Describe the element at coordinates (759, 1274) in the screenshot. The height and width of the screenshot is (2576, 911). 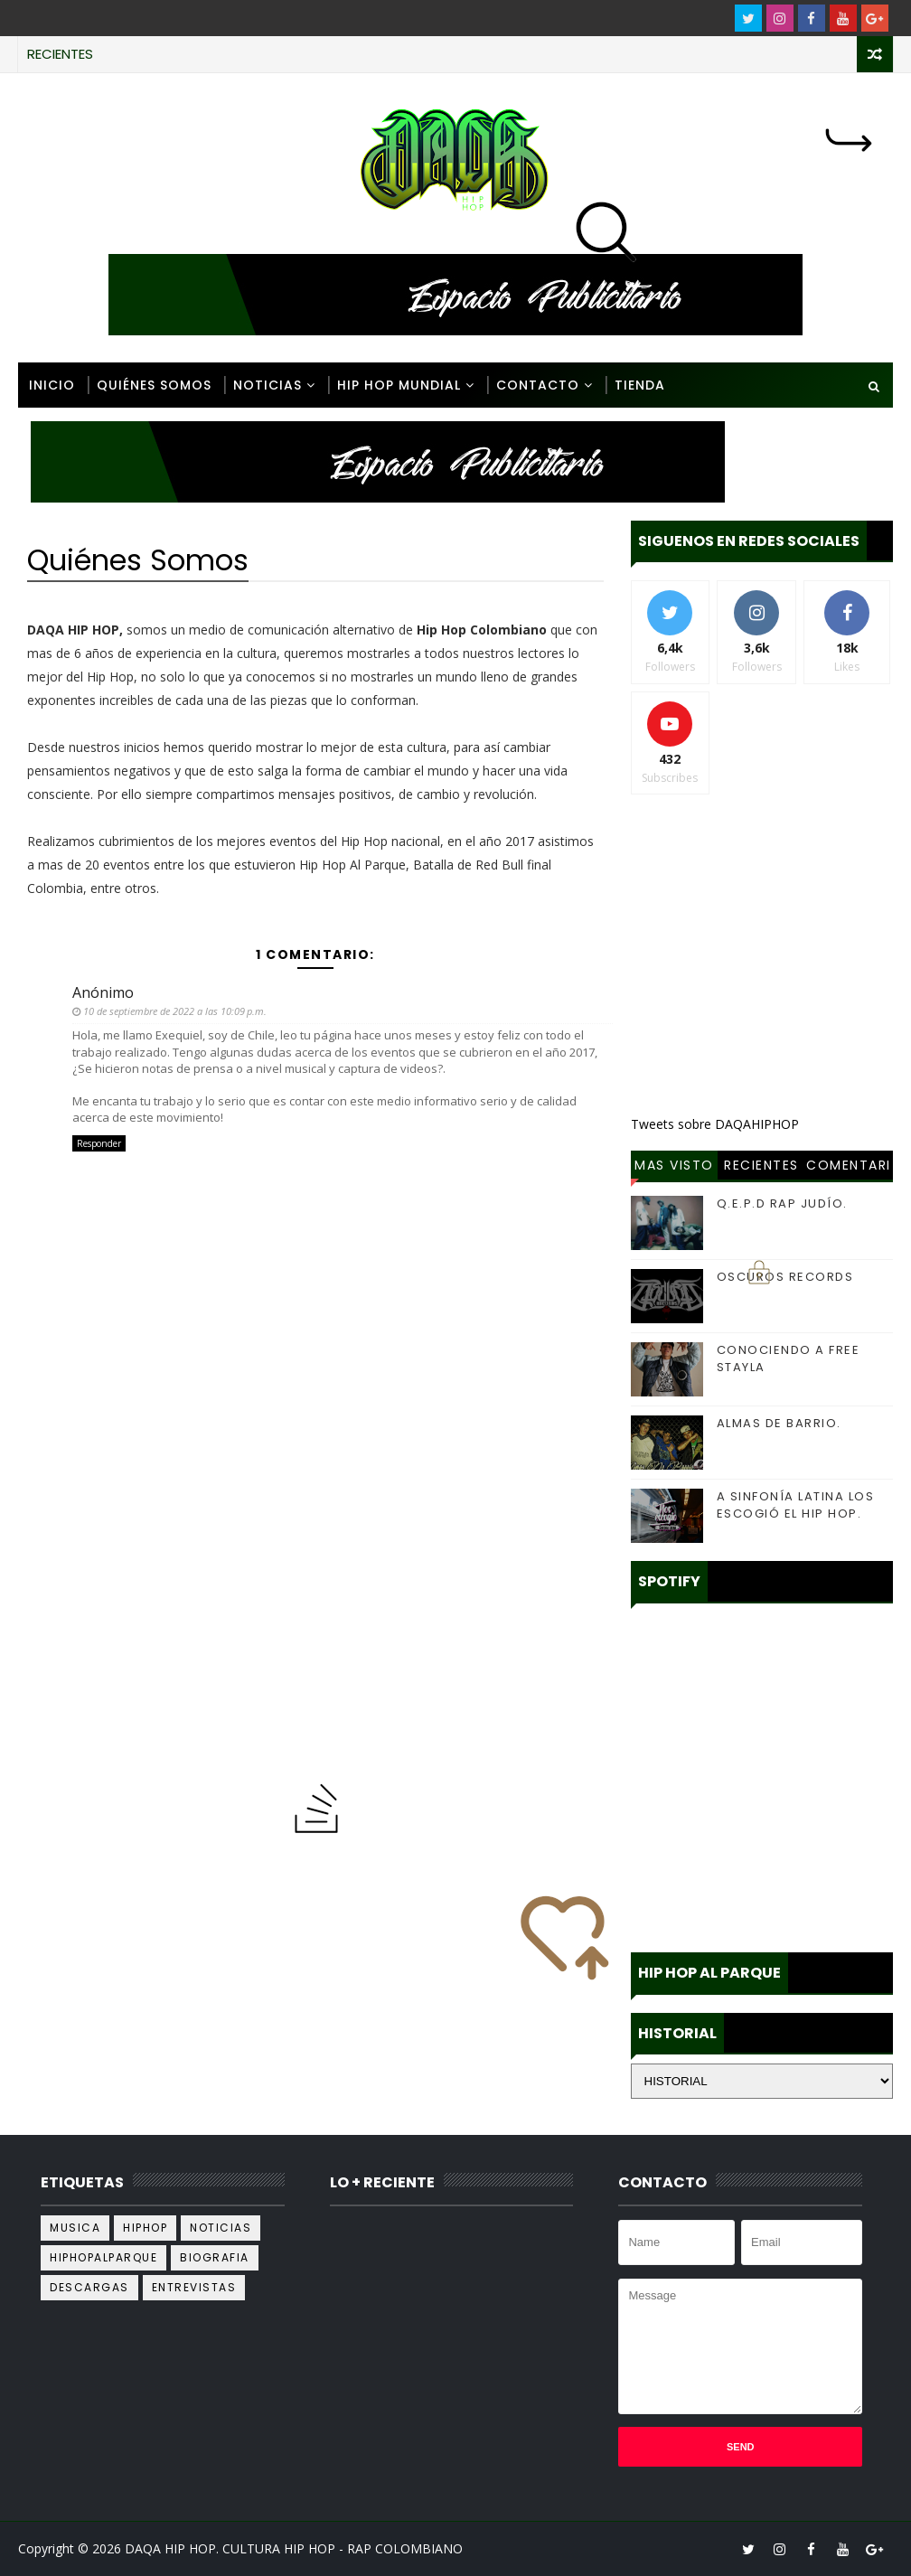
I see `access security or privacy settings` at that location.